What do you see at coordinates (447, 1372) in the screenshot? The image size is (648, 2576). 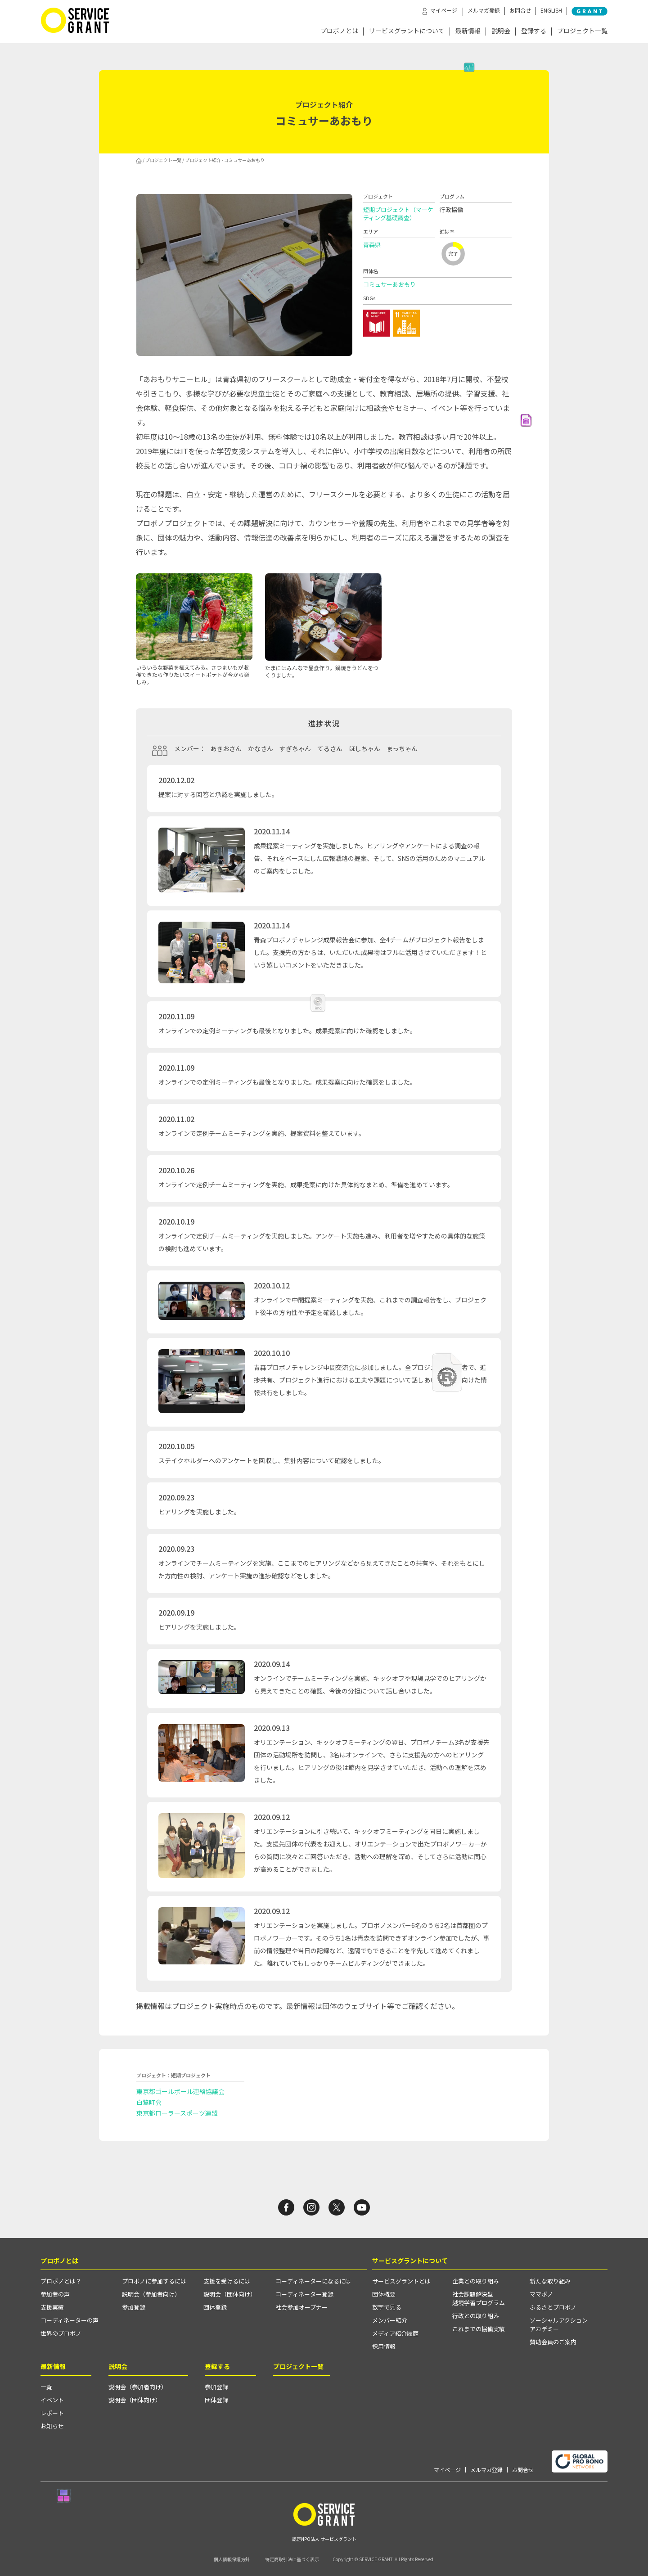 I see `a rust programming language source file` at bounding box center [447, 1372].